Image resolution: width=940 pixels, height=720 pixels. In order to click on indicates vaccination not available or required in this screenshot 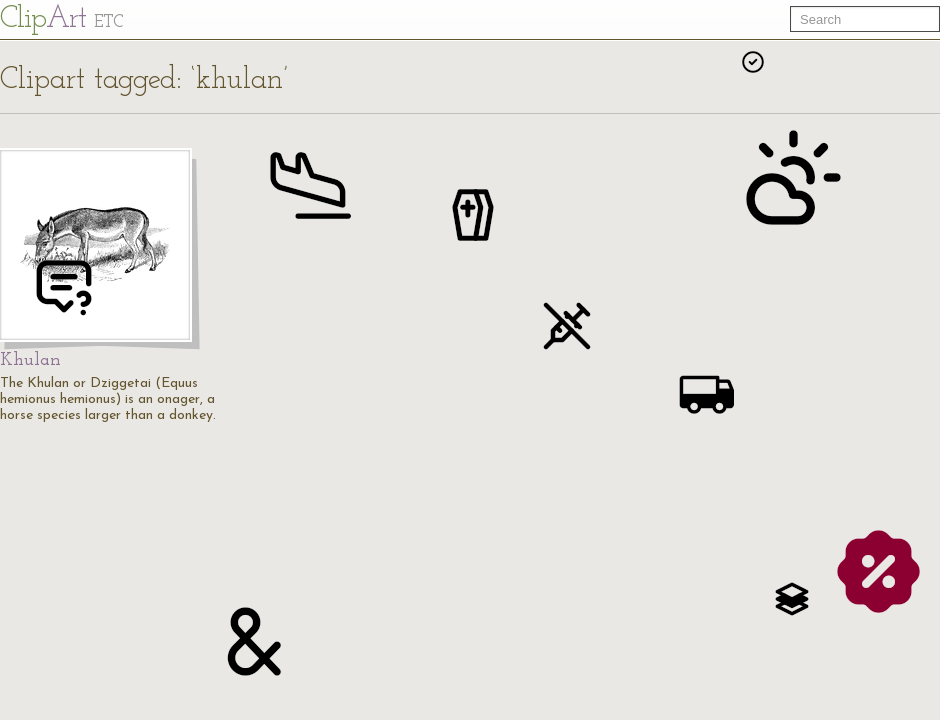, I will do `click(567, 326)`.